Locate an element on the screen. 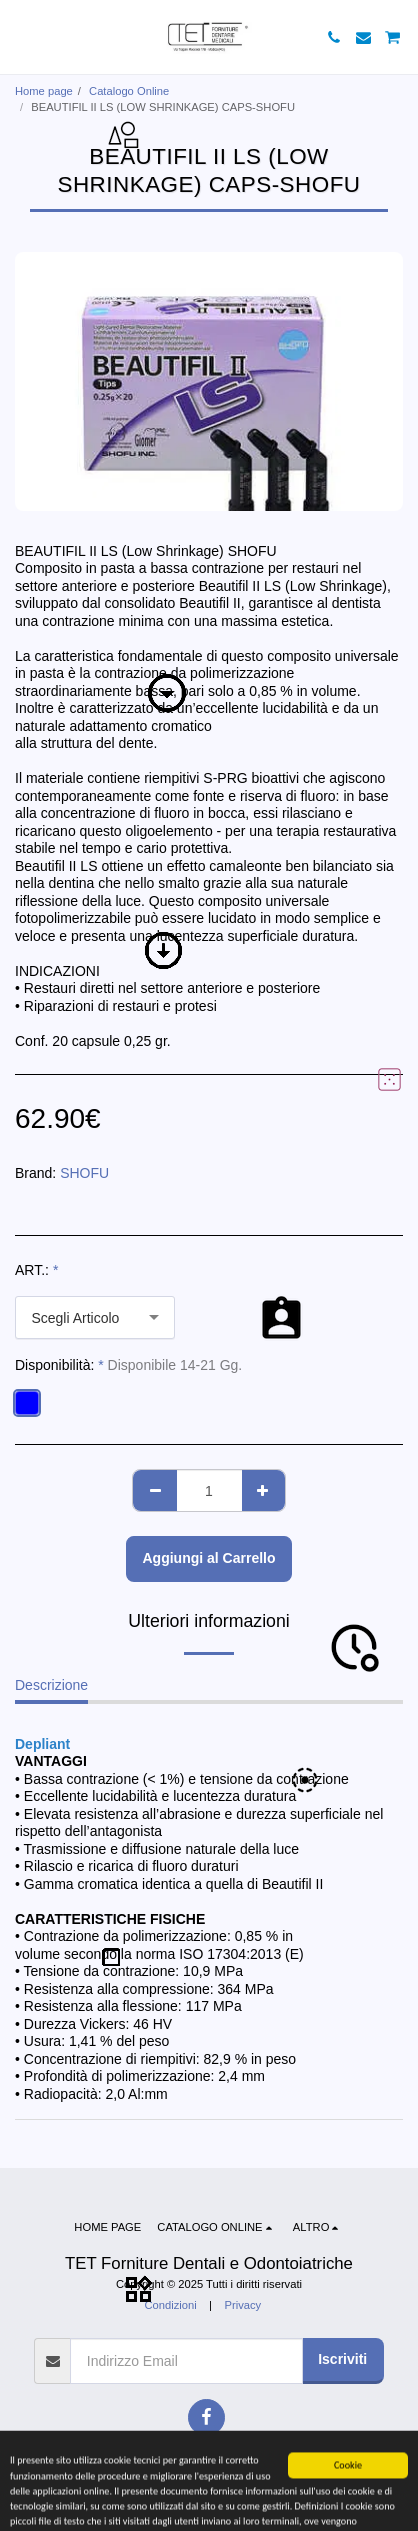  tap to expand dropdown menu is located at coordinates (167, 693).